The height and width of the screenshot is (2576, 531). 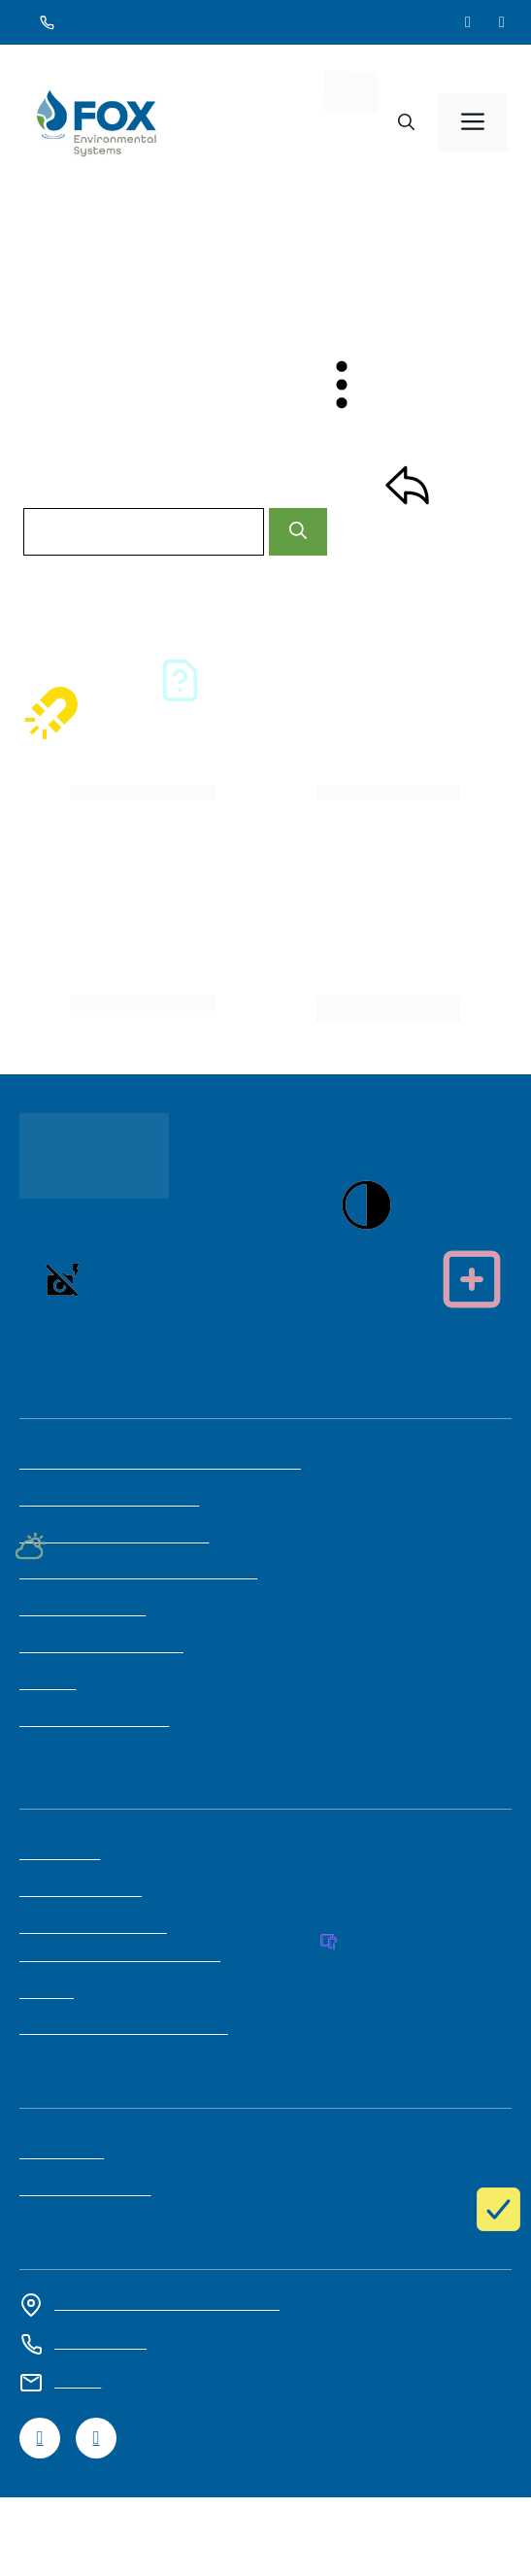 What do you see at coordinates (366, 1204) in the screenshot?
I see `adjust display contrast settings` at bounding box center [366, 1204].